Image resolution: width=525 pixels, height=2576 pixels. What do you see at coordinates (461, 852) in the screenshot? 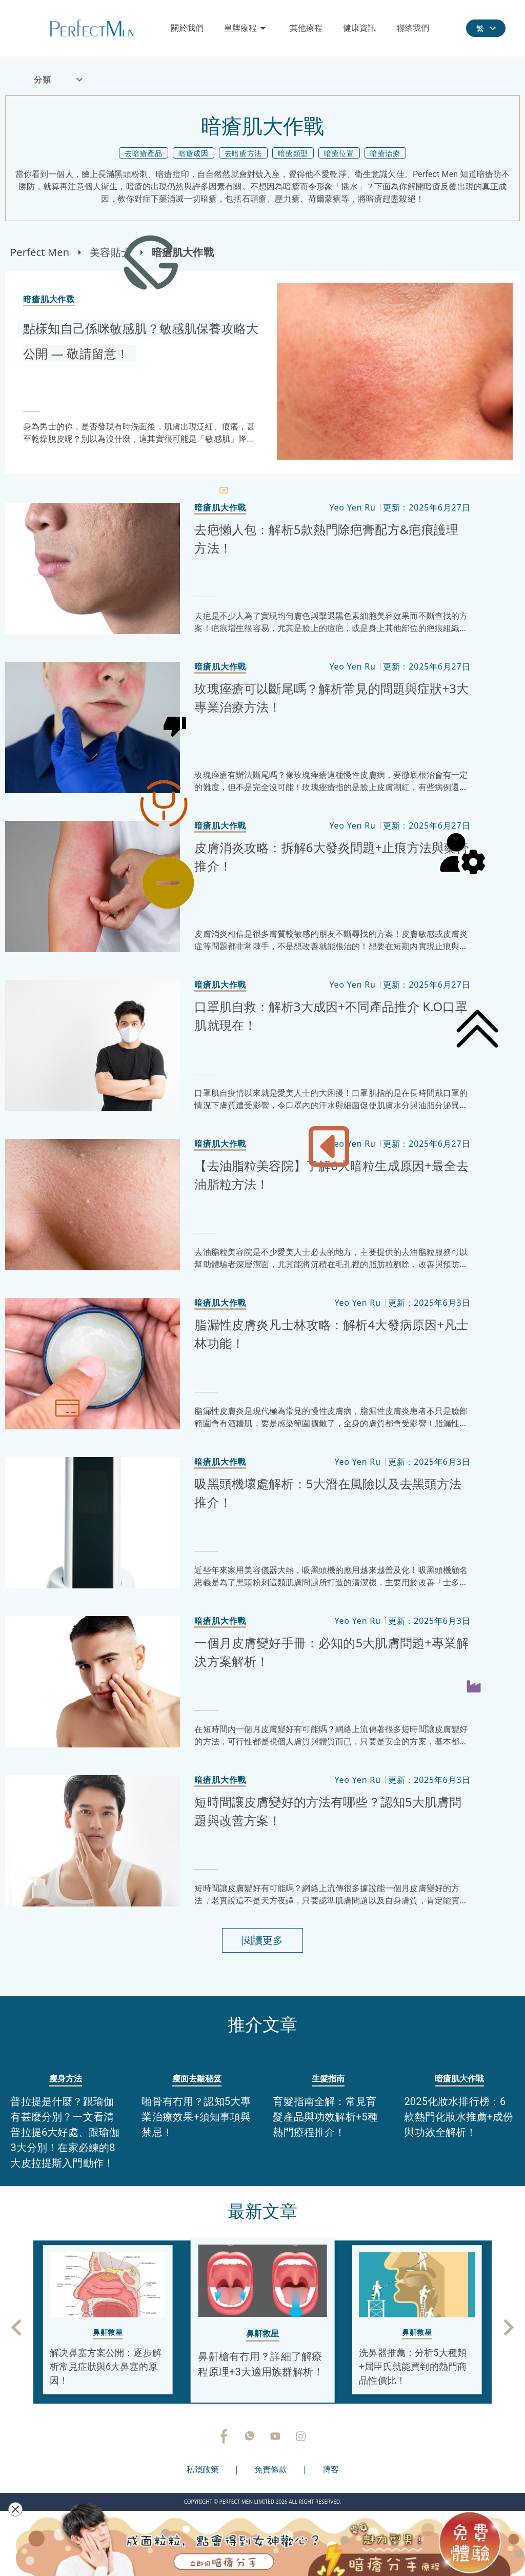
I see `access user settings or preferences` at bounding box center [461, 852].